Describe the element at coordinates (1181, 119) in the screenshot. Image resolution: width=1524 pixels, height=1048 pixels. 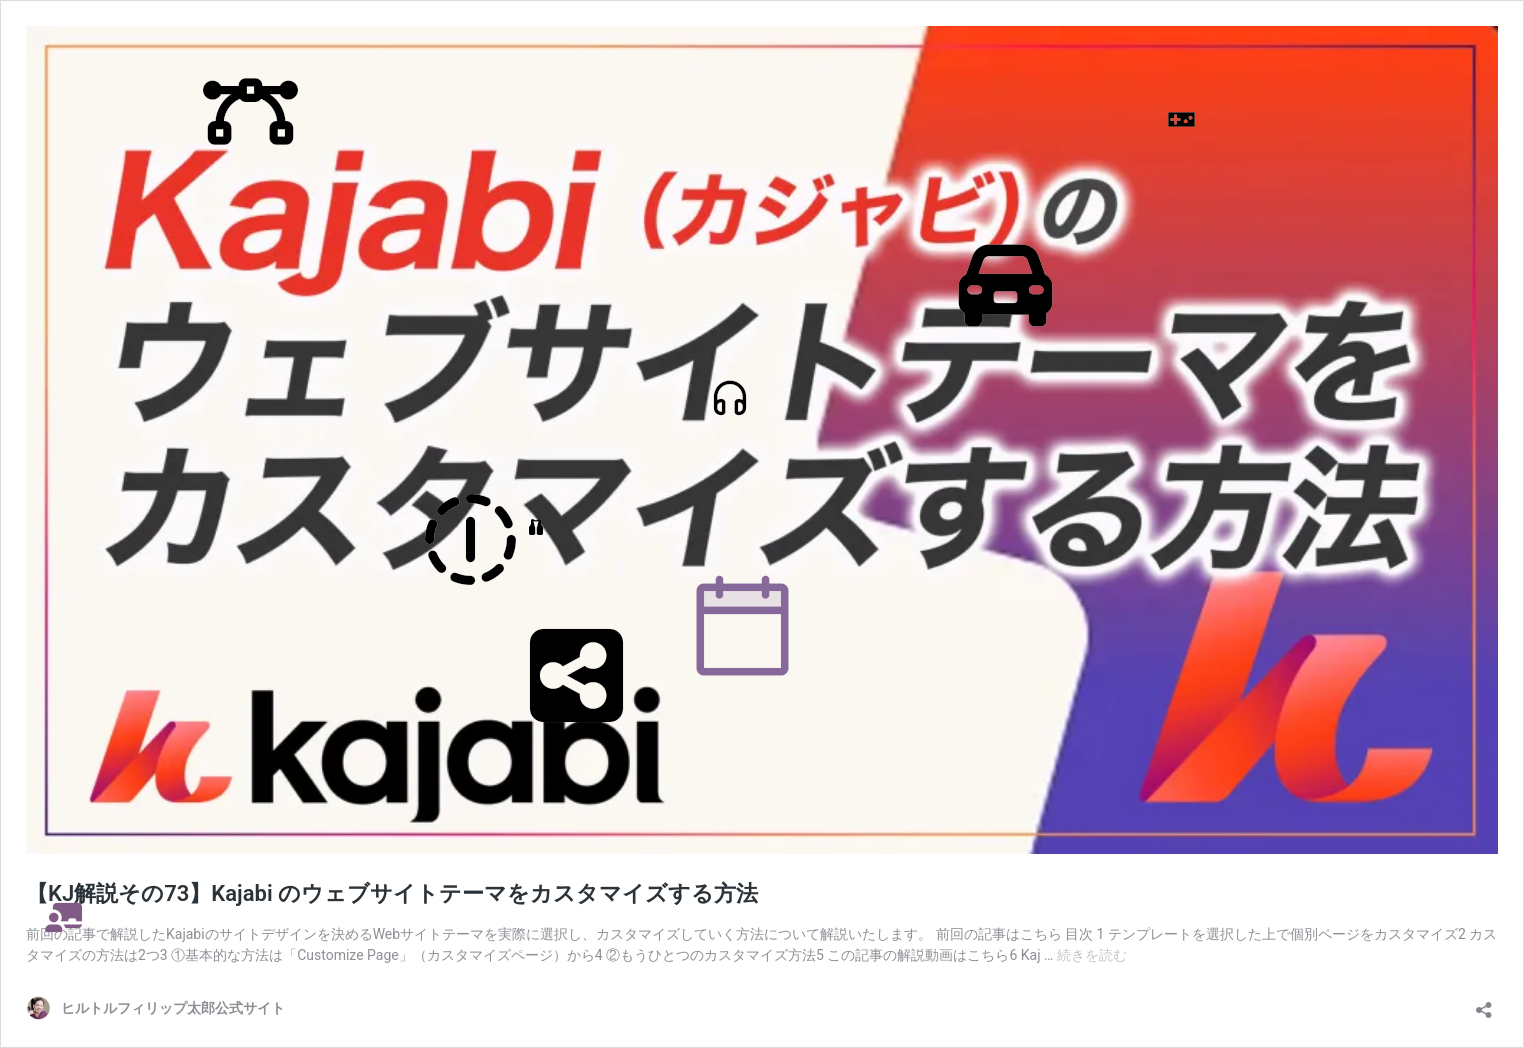
I see `access gaming features or settings` at that location.